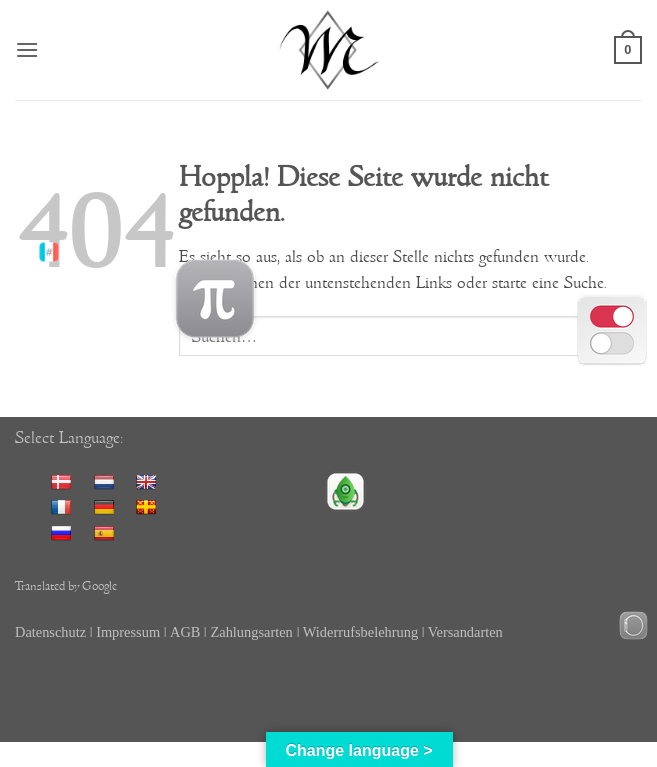 This screenshot has height=767, width=657. I want to click on open the Apple Watch companion app, so click(633, 625).